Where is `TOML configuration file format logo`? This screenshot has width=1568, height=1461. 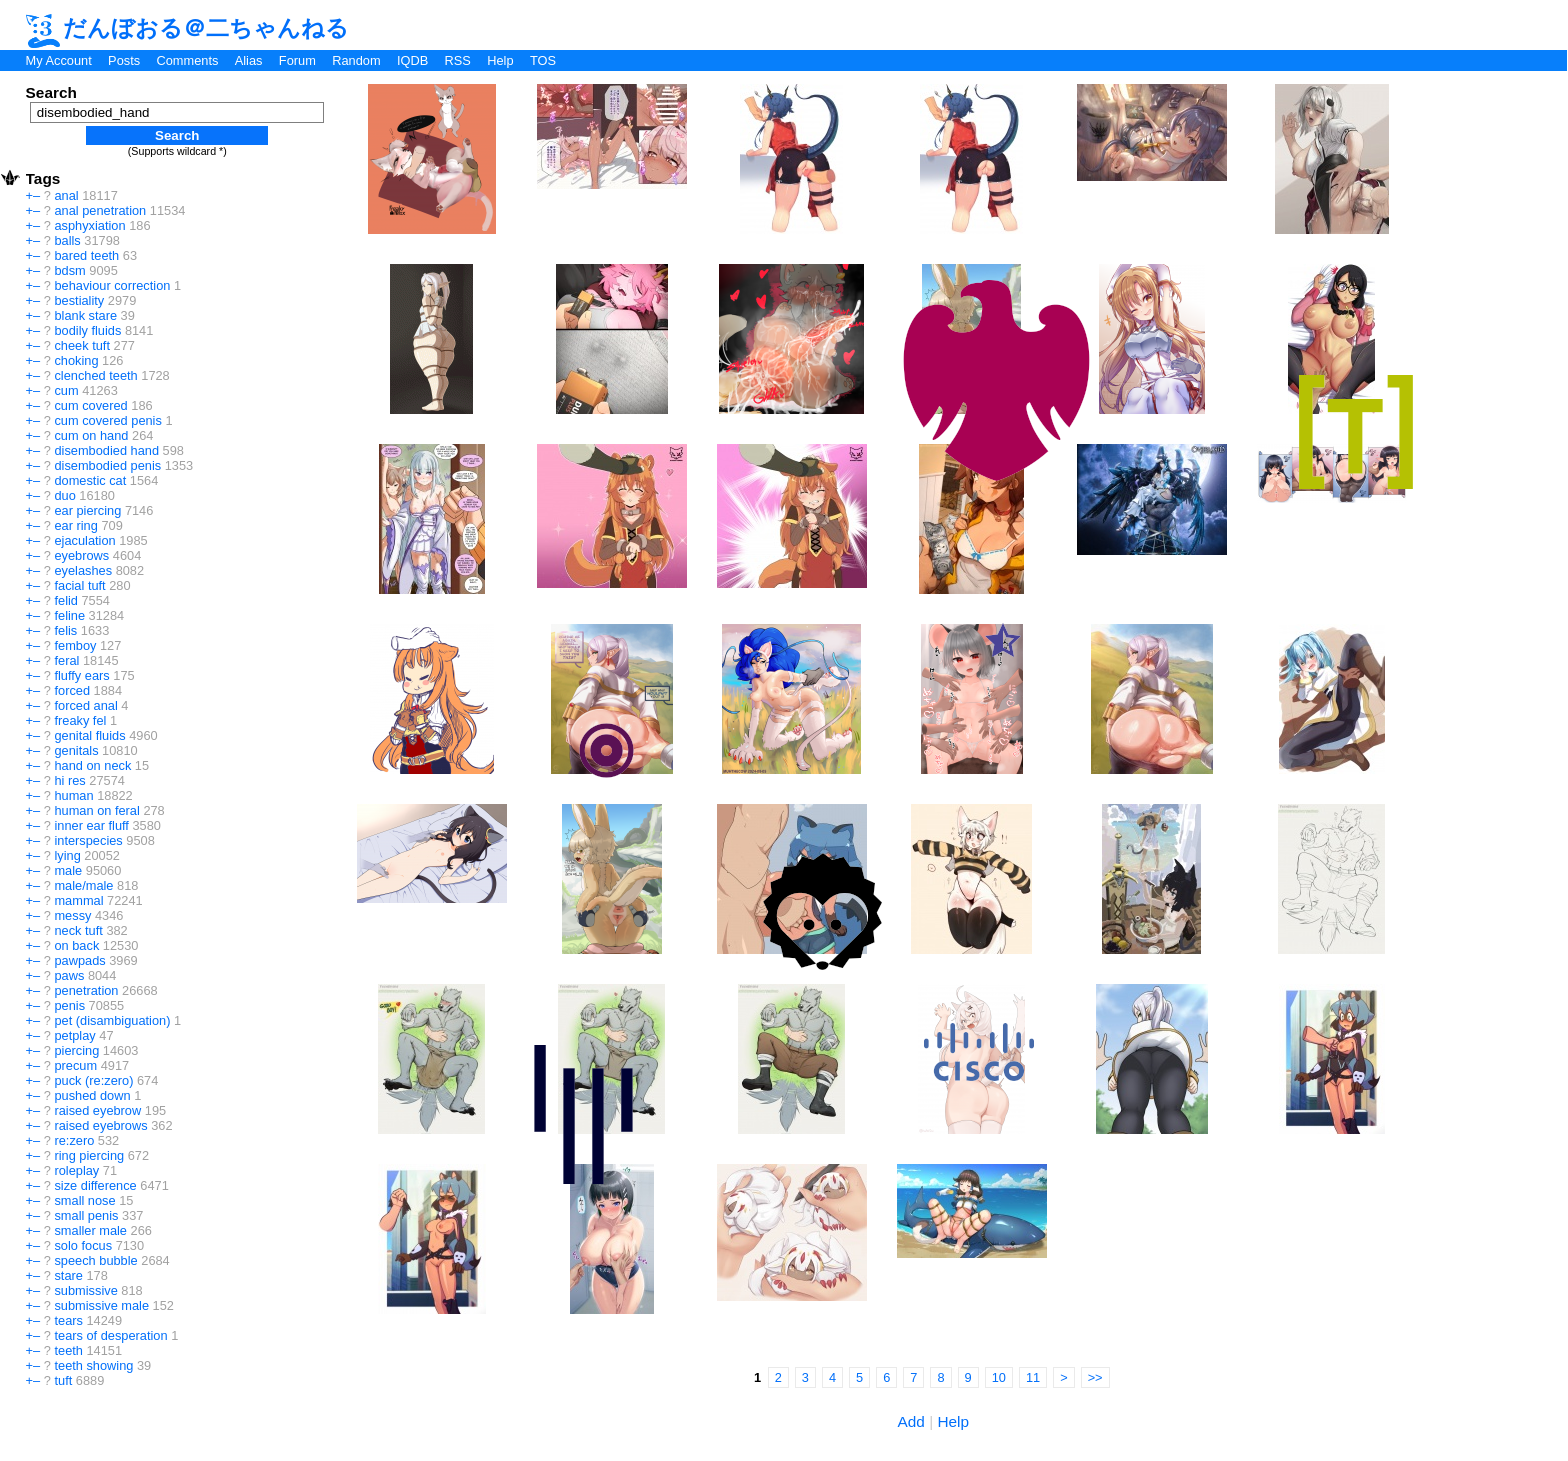
TOML configuration file format logo is located at coordinates (1356, 432).